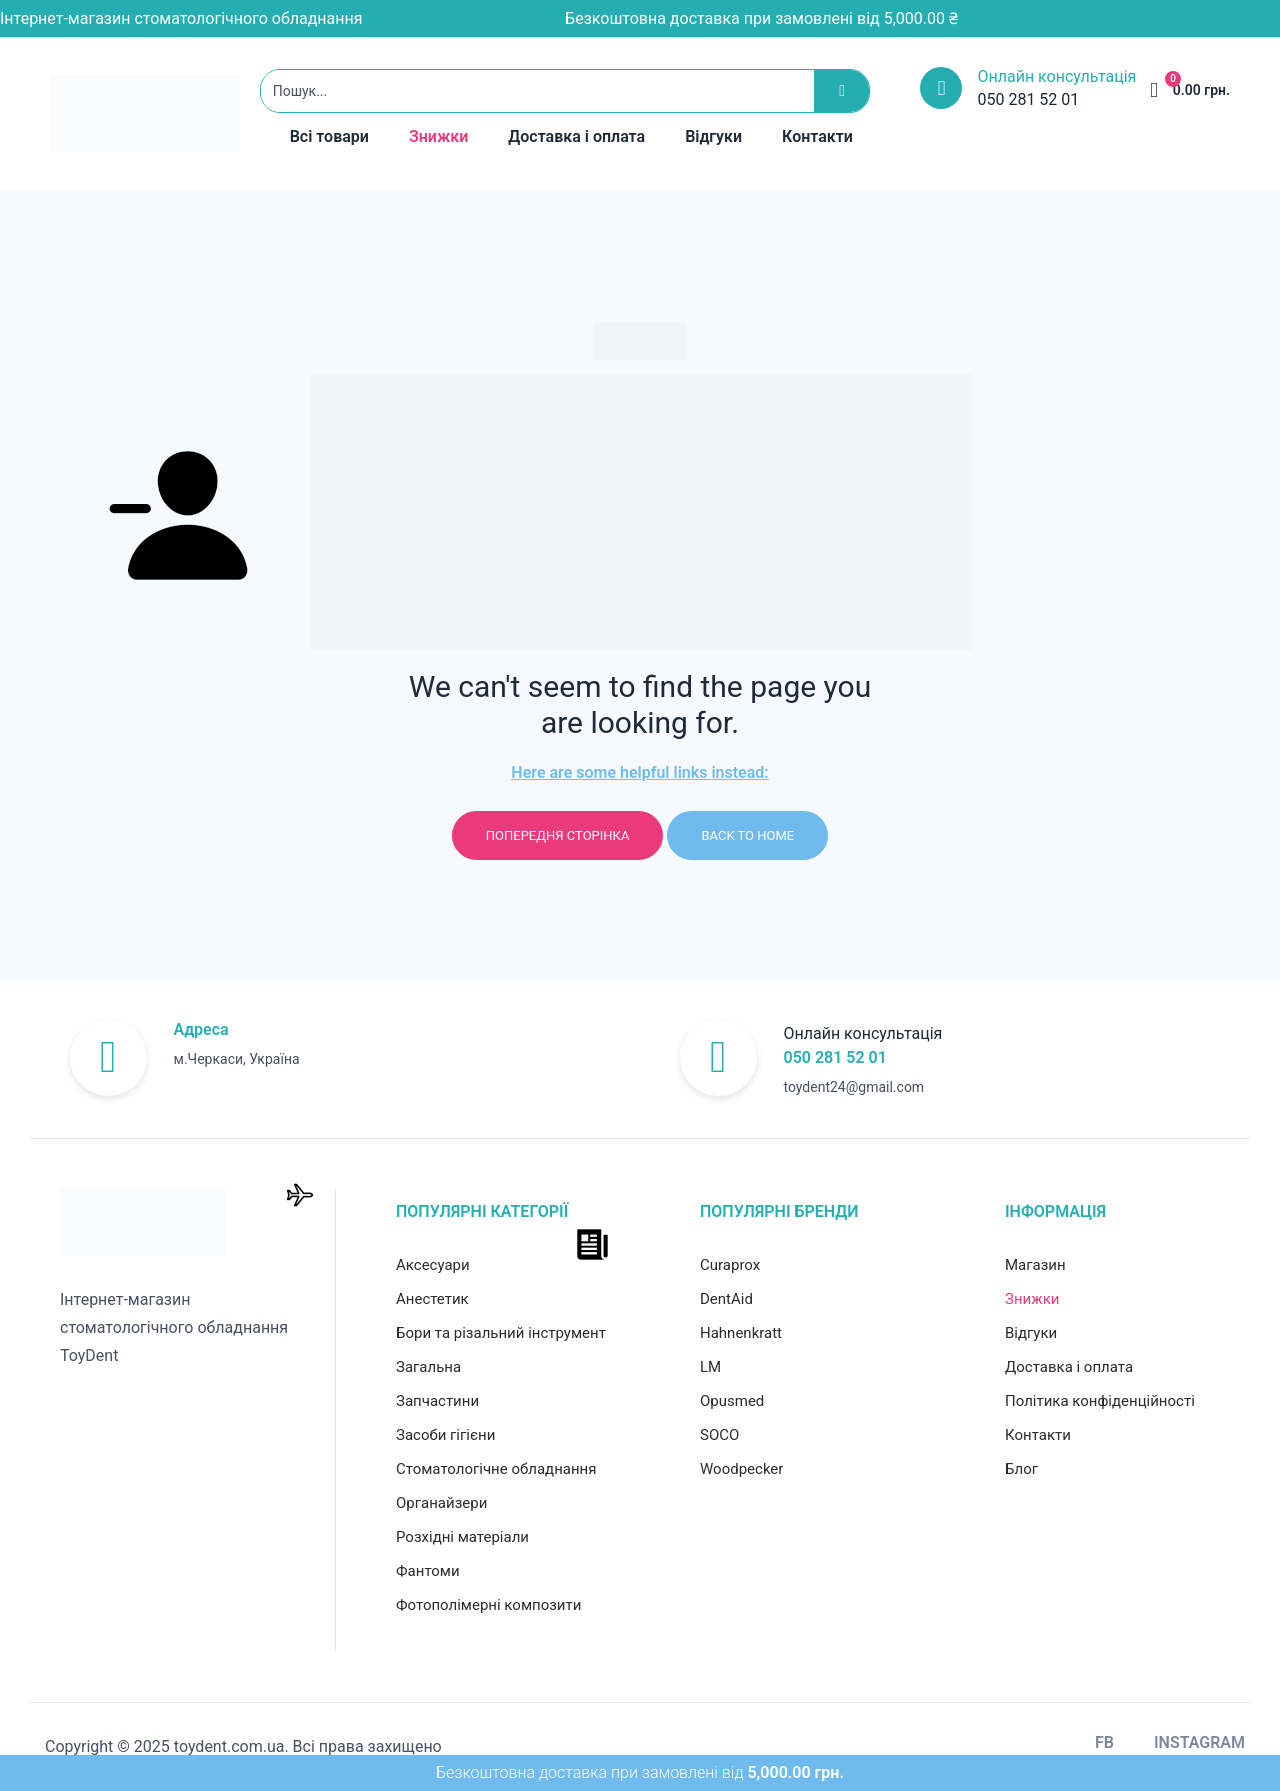  Describe the element at coordinates (300, 1195) in the screenshot. I see `enable airplane mode` at that location.